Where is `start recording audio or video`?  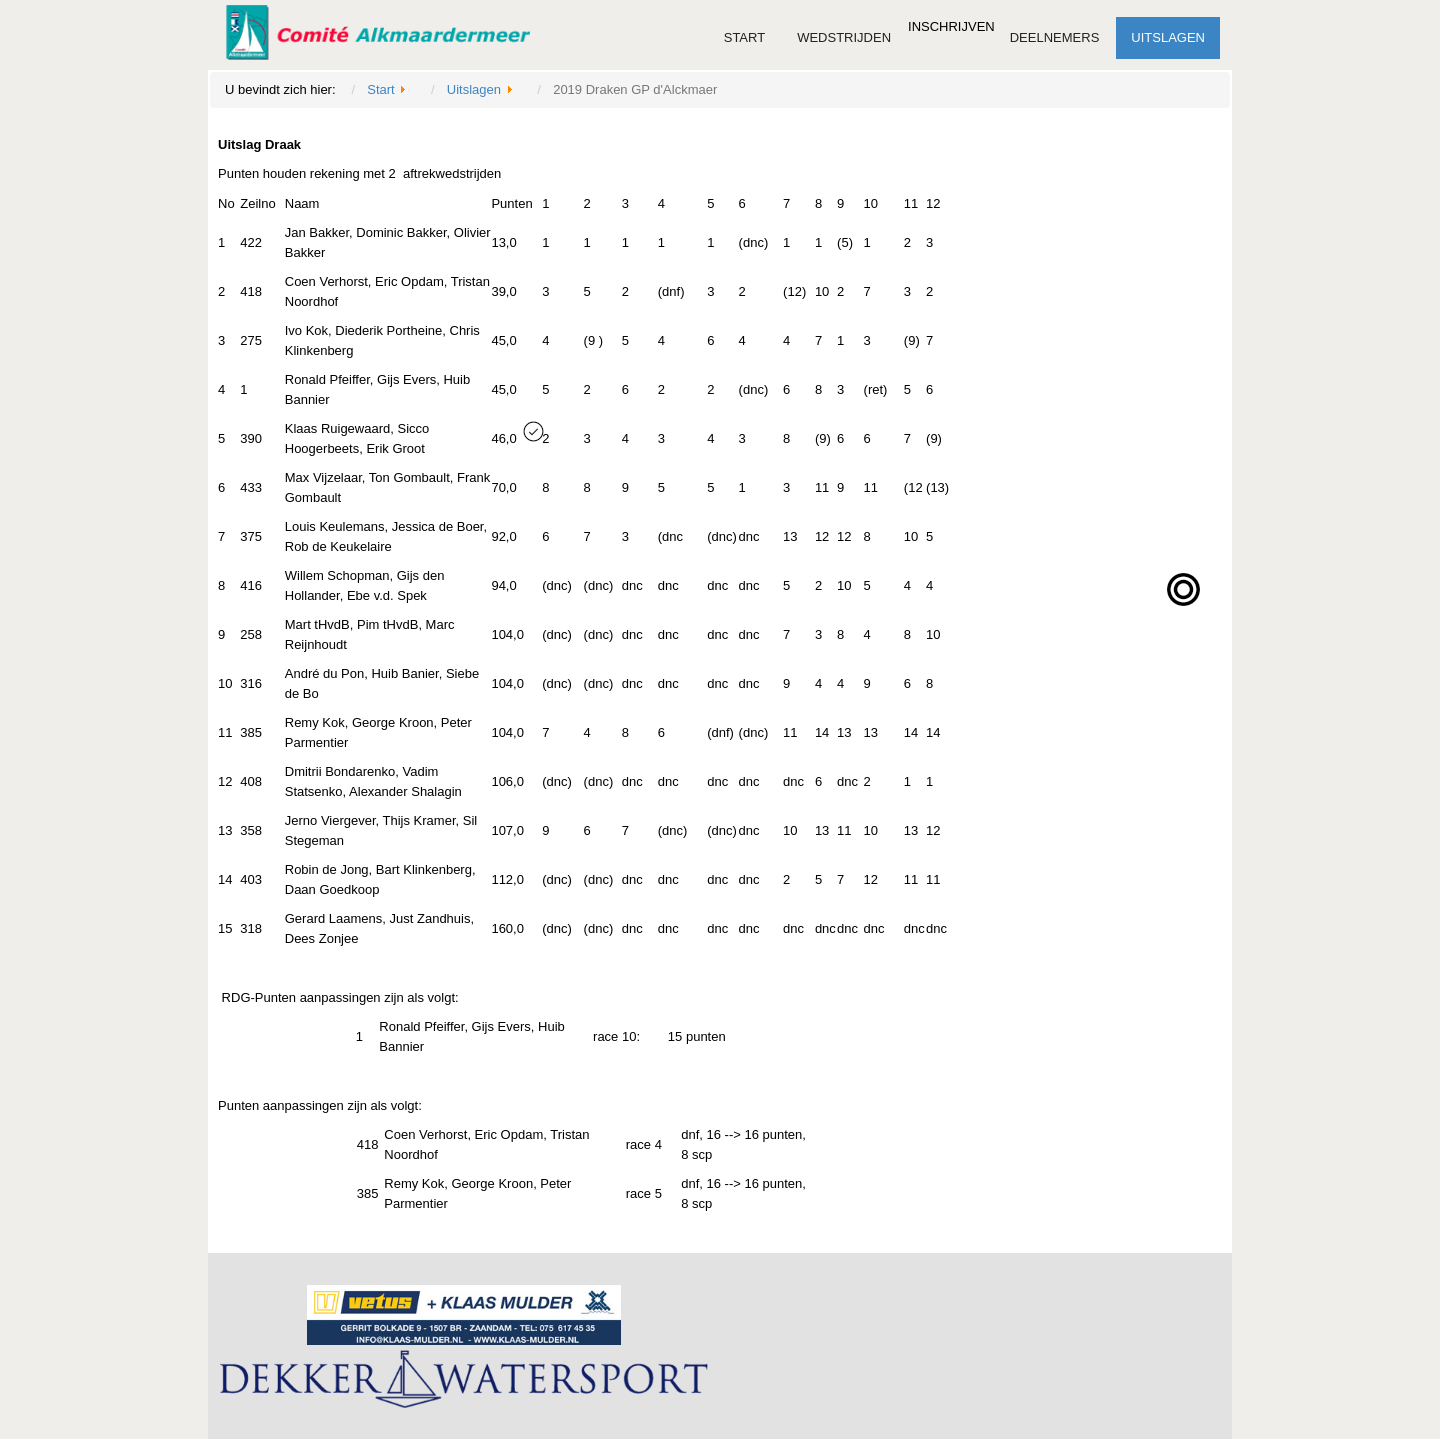
start recording audio or video is located at coordinates (1183, 589).